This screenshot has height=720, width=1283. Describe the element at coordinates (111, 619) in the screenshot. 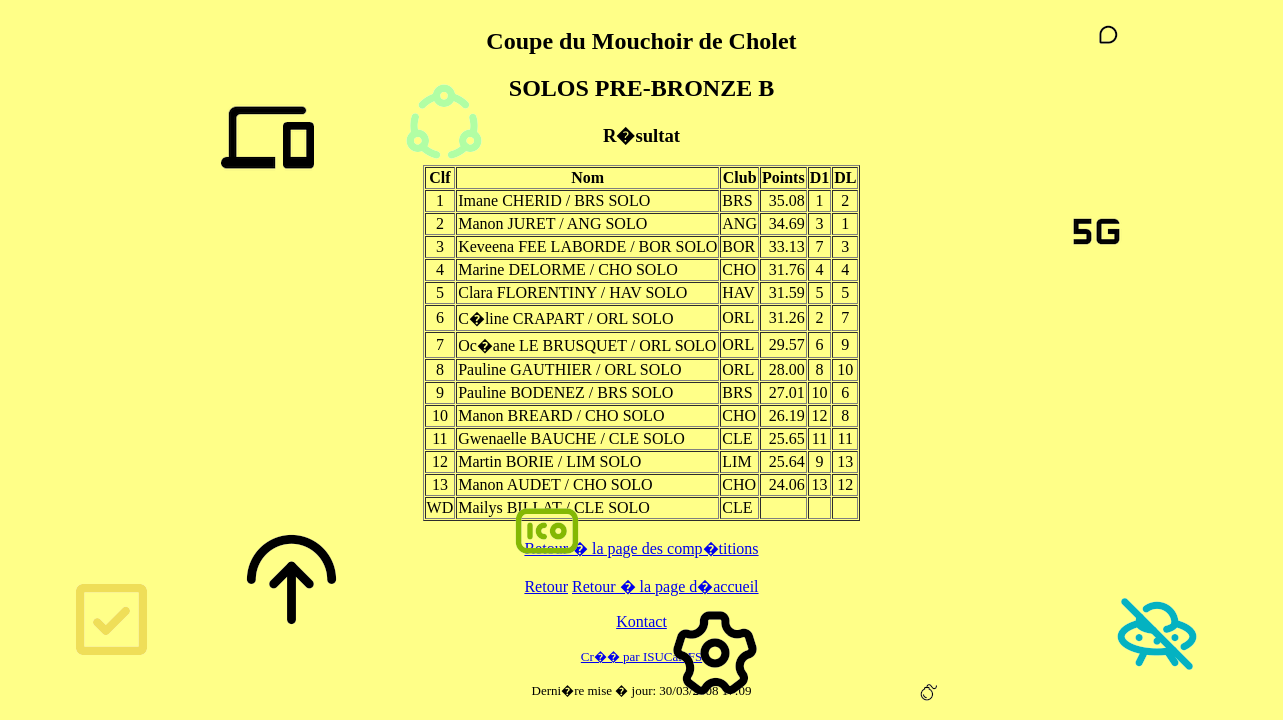

I see `mark task as complete` at that location.